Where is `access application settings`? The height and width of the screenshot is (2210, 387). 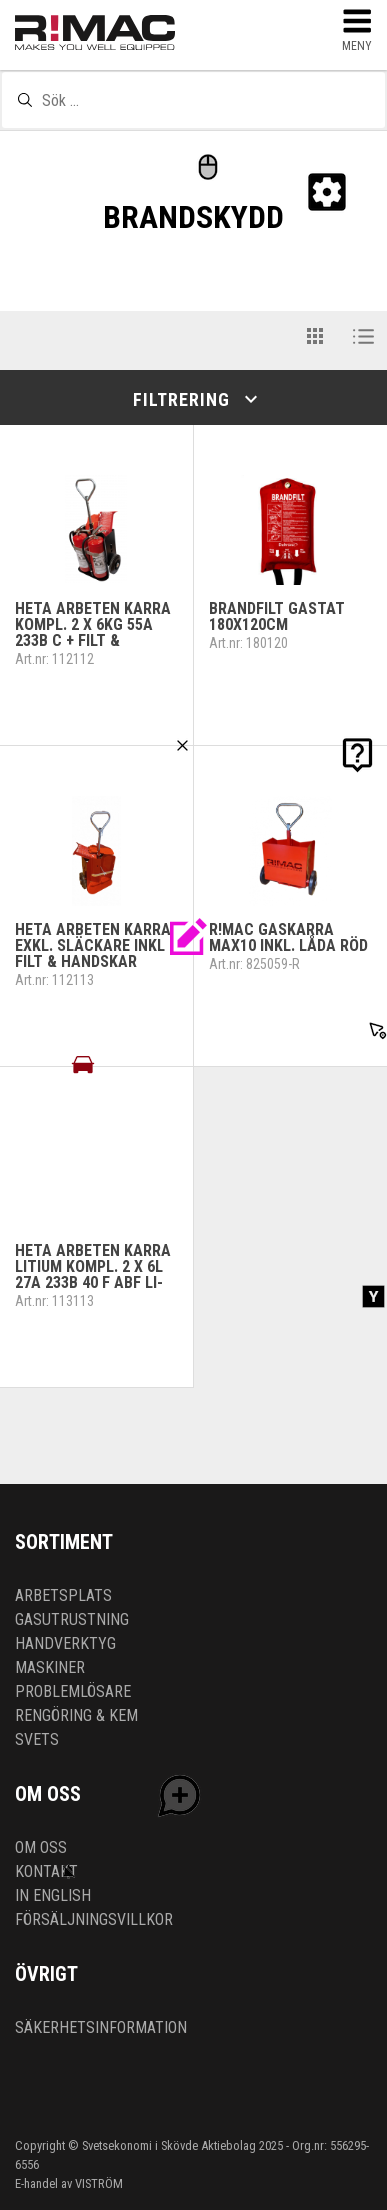 access application settings is located at coordinates (327, 192).